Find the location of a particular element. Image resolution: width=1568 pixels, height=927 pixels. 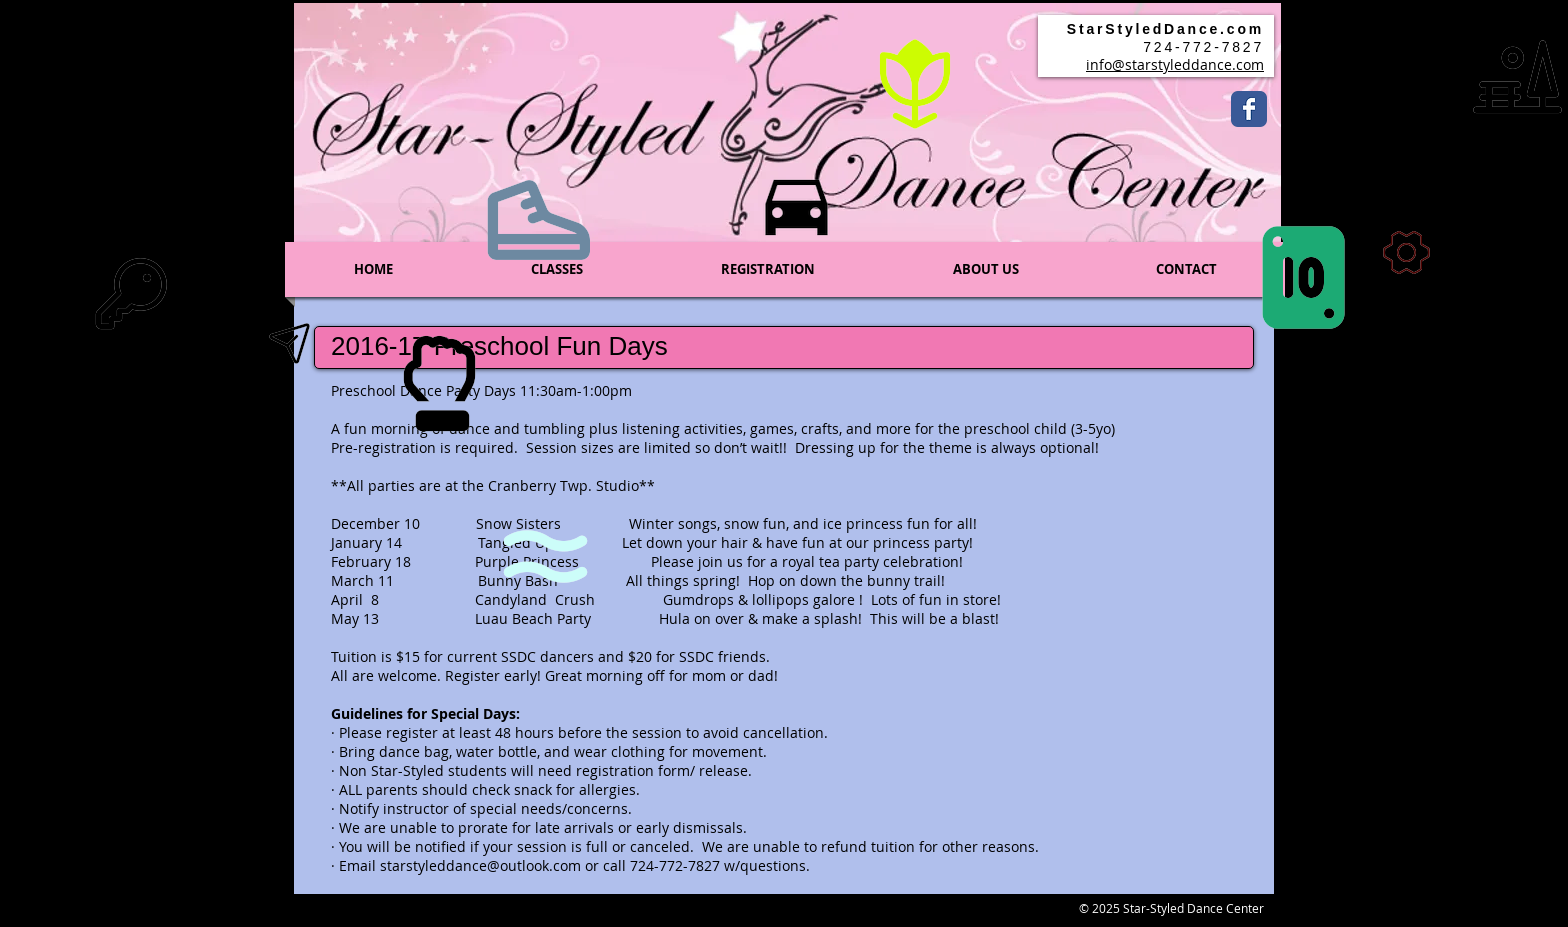

time to leave notification for upcoming trip is located at coordinates (796, 207).